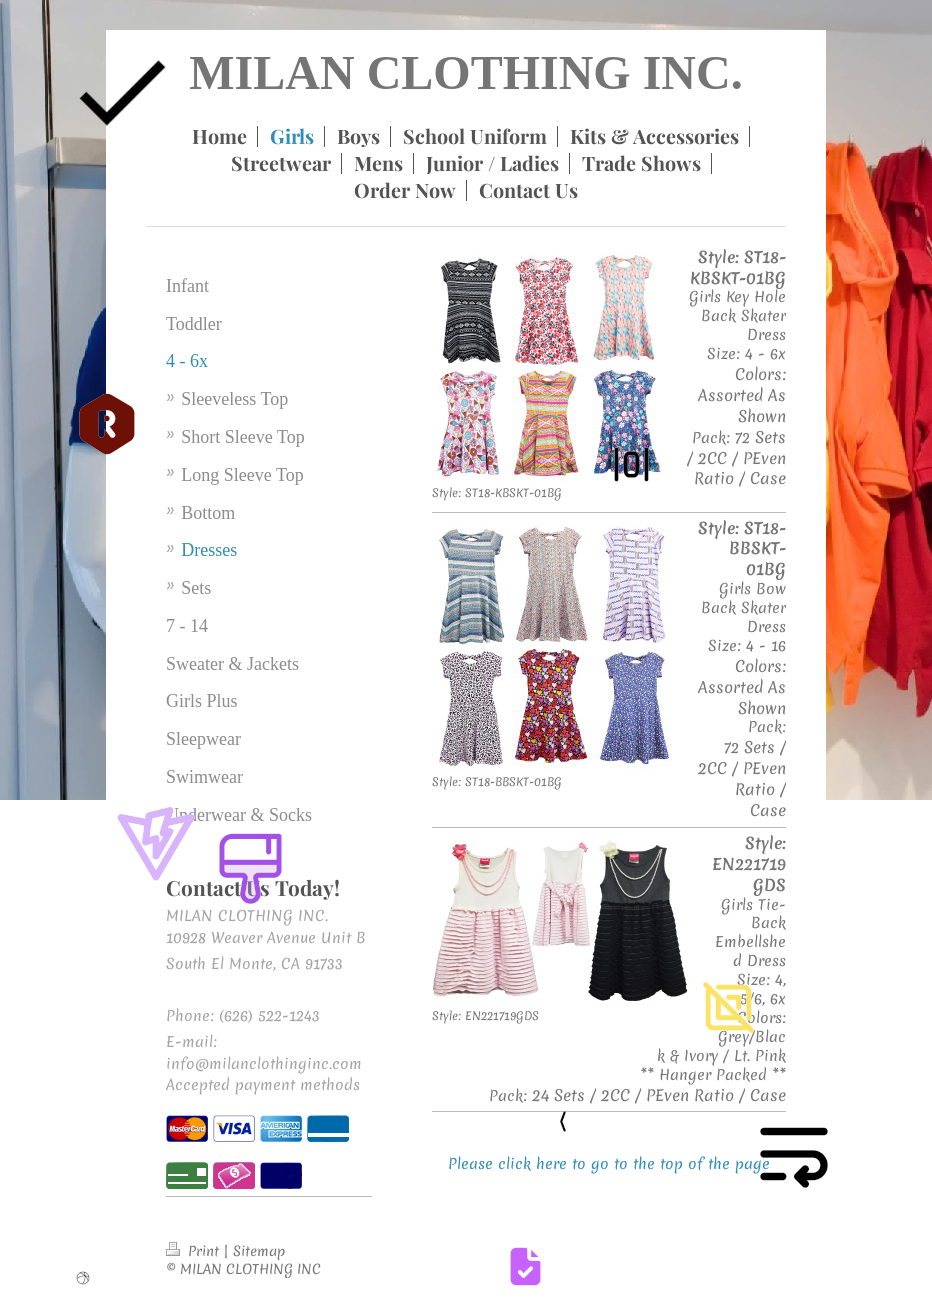  Describe the element at coordinates (794, 1154) in the screenshot. I see `toggle text wrapping in a document or editor` at that location.